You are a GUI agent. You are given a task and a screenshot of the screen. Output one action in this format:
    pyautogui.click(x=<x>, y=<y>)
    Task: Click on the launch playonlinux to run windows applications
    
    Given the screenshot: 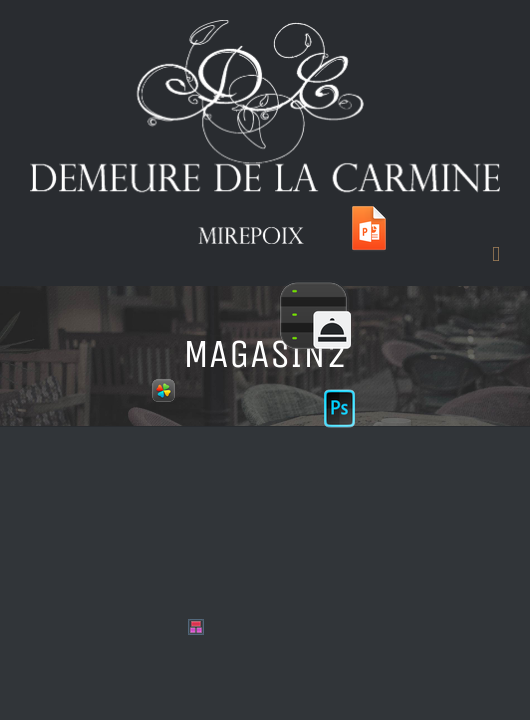 What is the action you would take?
    pyautogui.click(x=163, y=390)
    